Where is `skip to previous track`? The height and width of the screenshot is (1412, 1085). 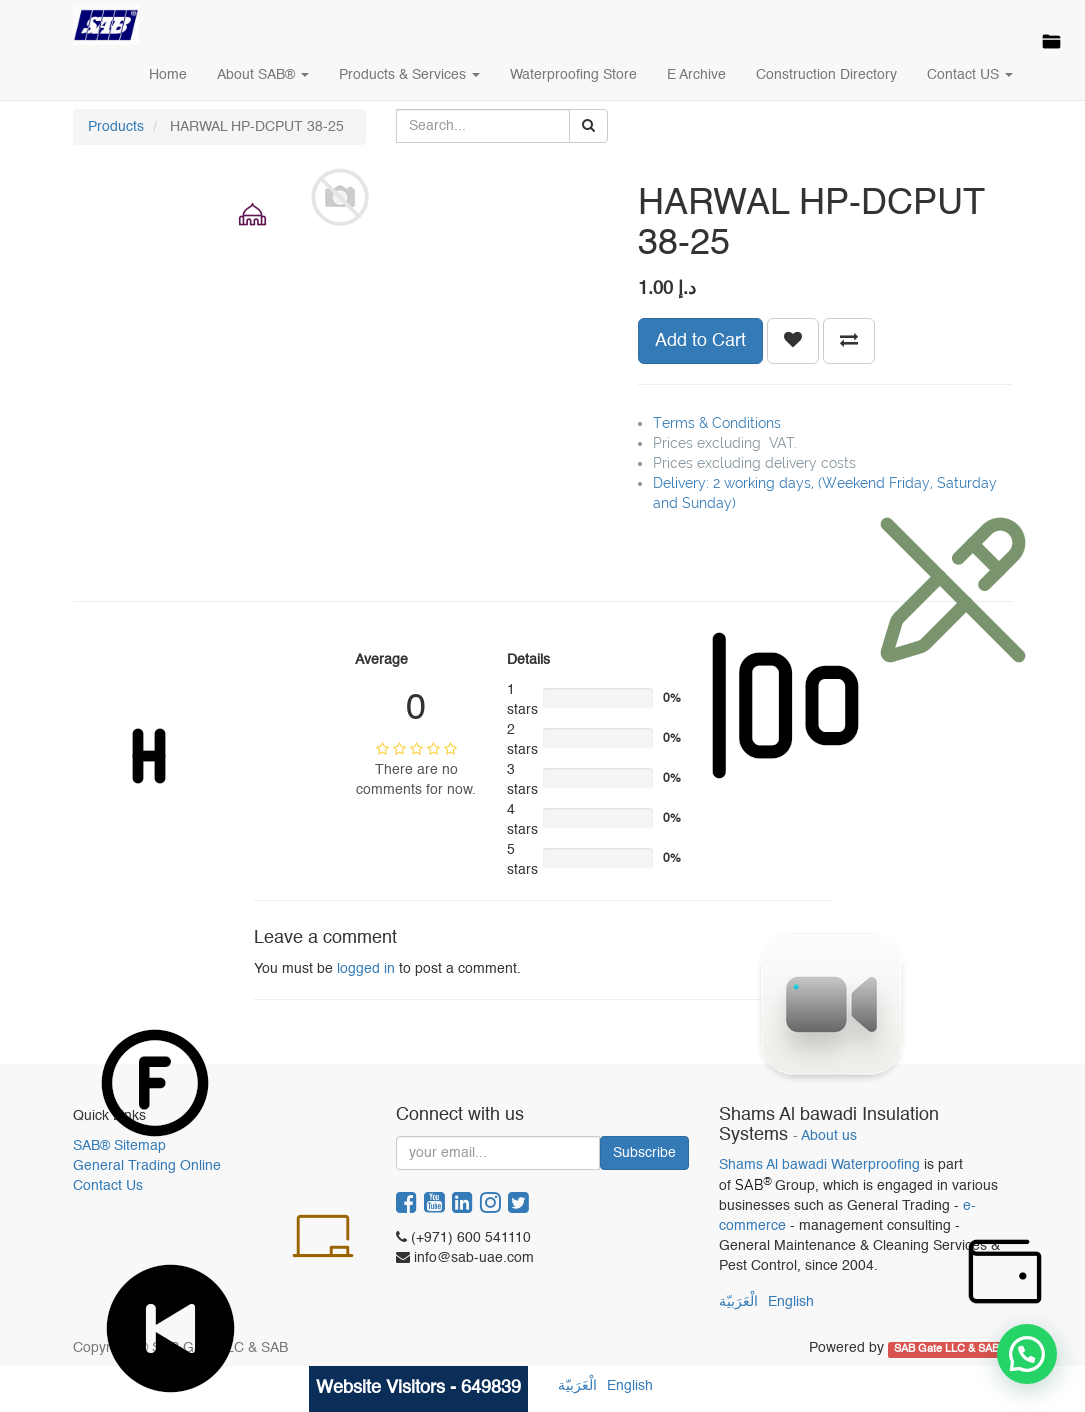
skip to previous track is located at coordinates (170, 1328).